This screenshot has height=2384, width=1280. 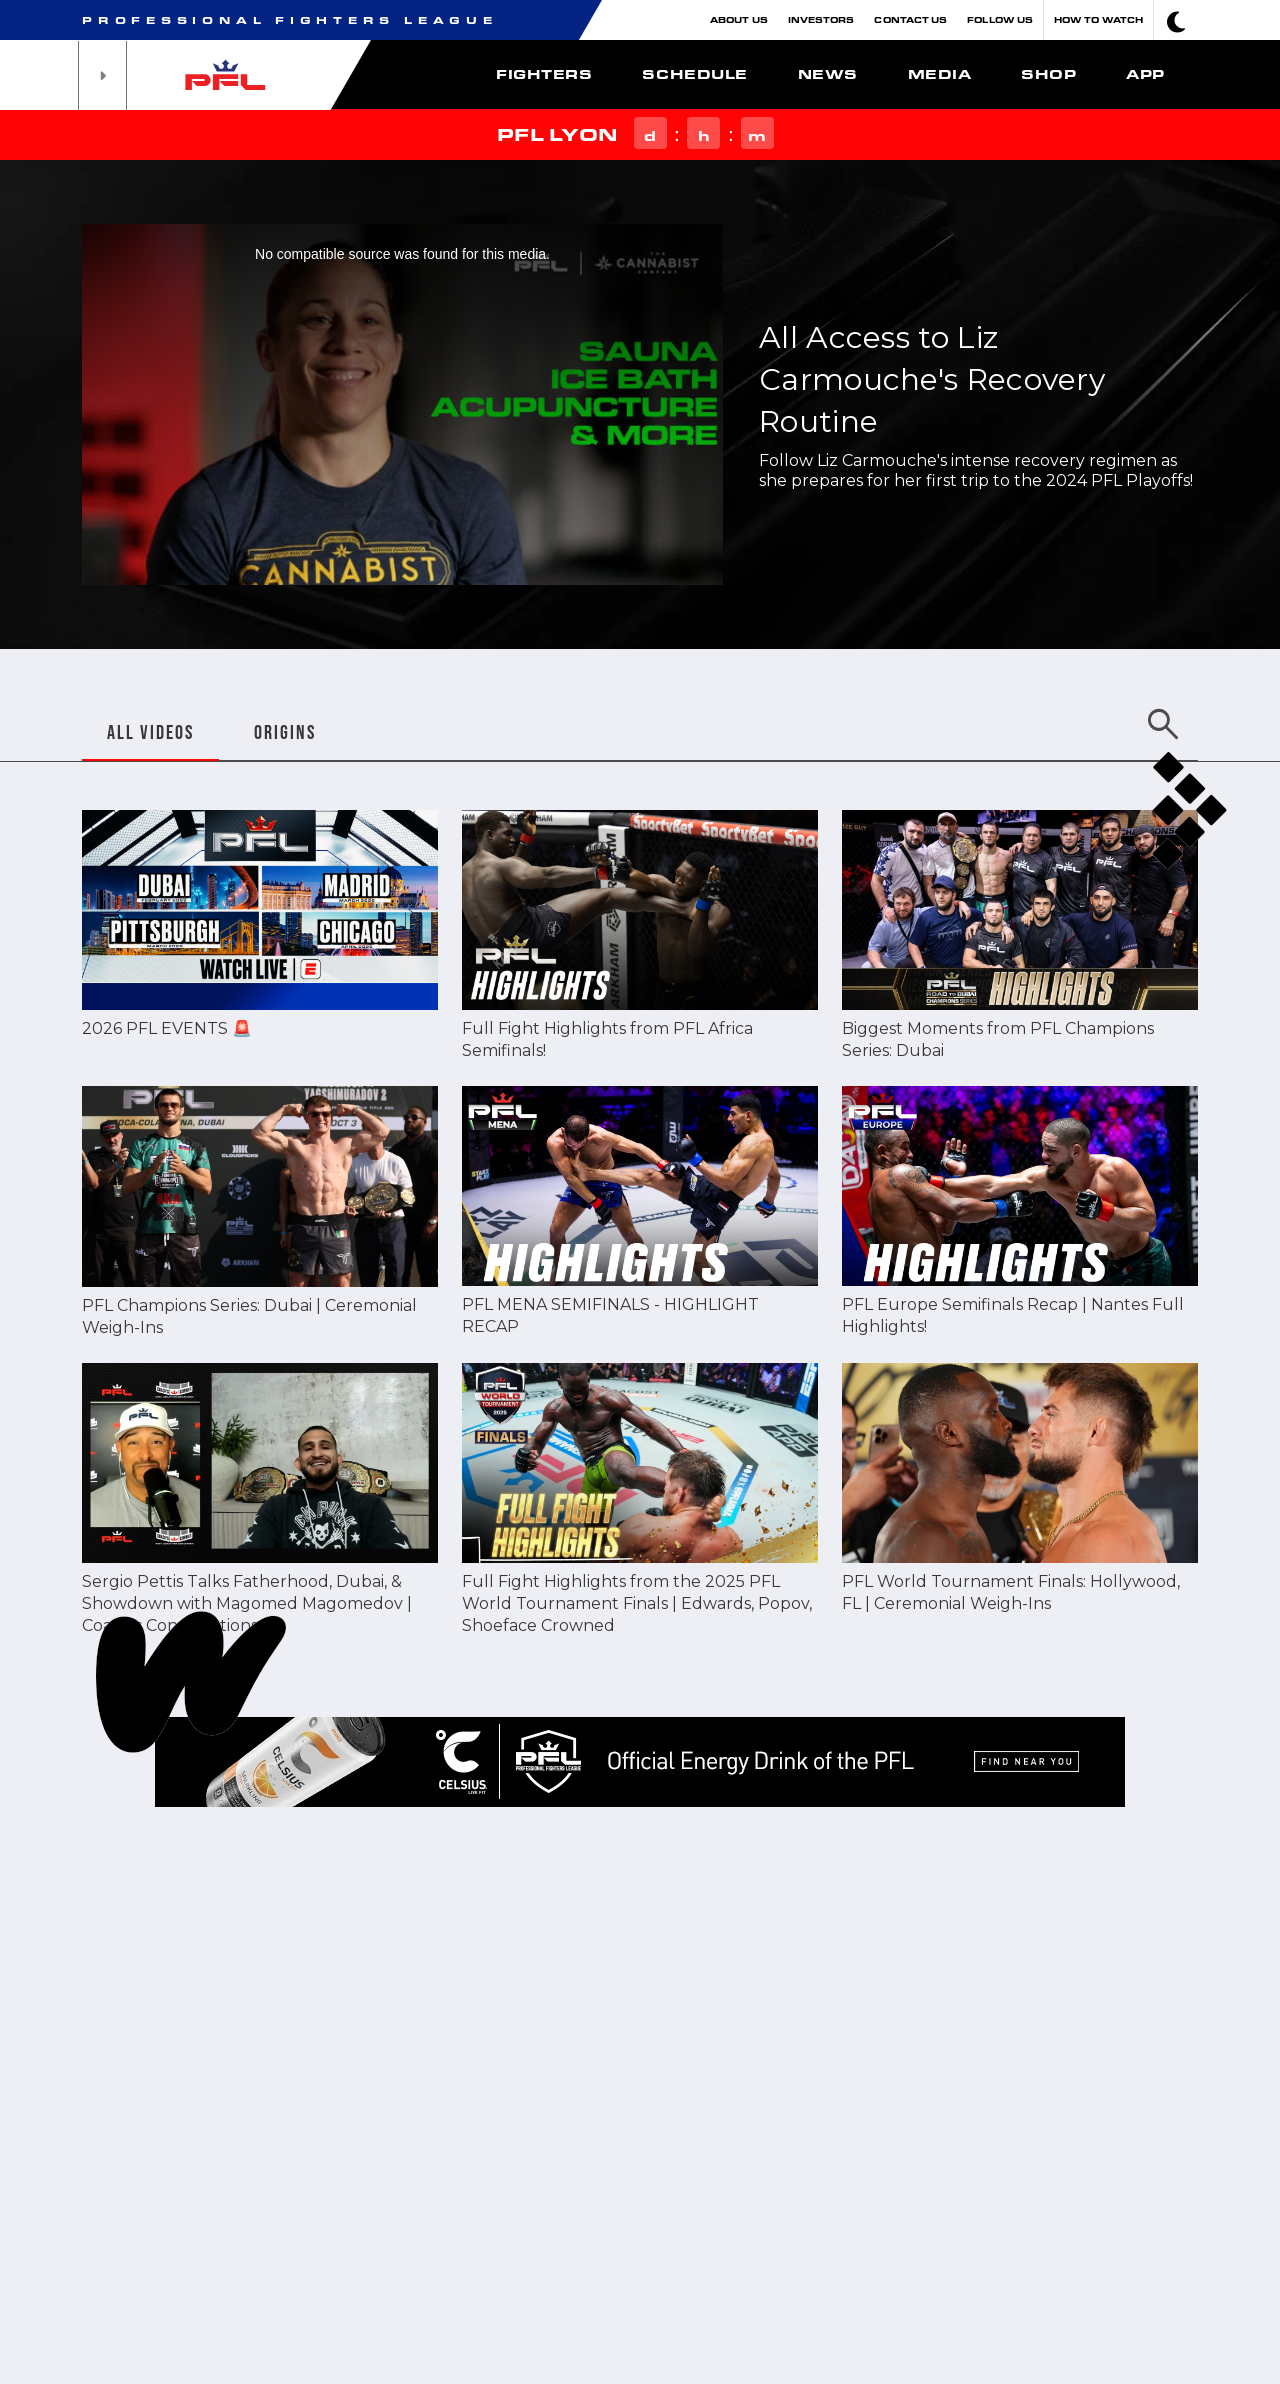 What do you see at coordinates (1189, 810) in the screenshot?
I see `open TestRail test management platform` at bounding box center [1189, 810].